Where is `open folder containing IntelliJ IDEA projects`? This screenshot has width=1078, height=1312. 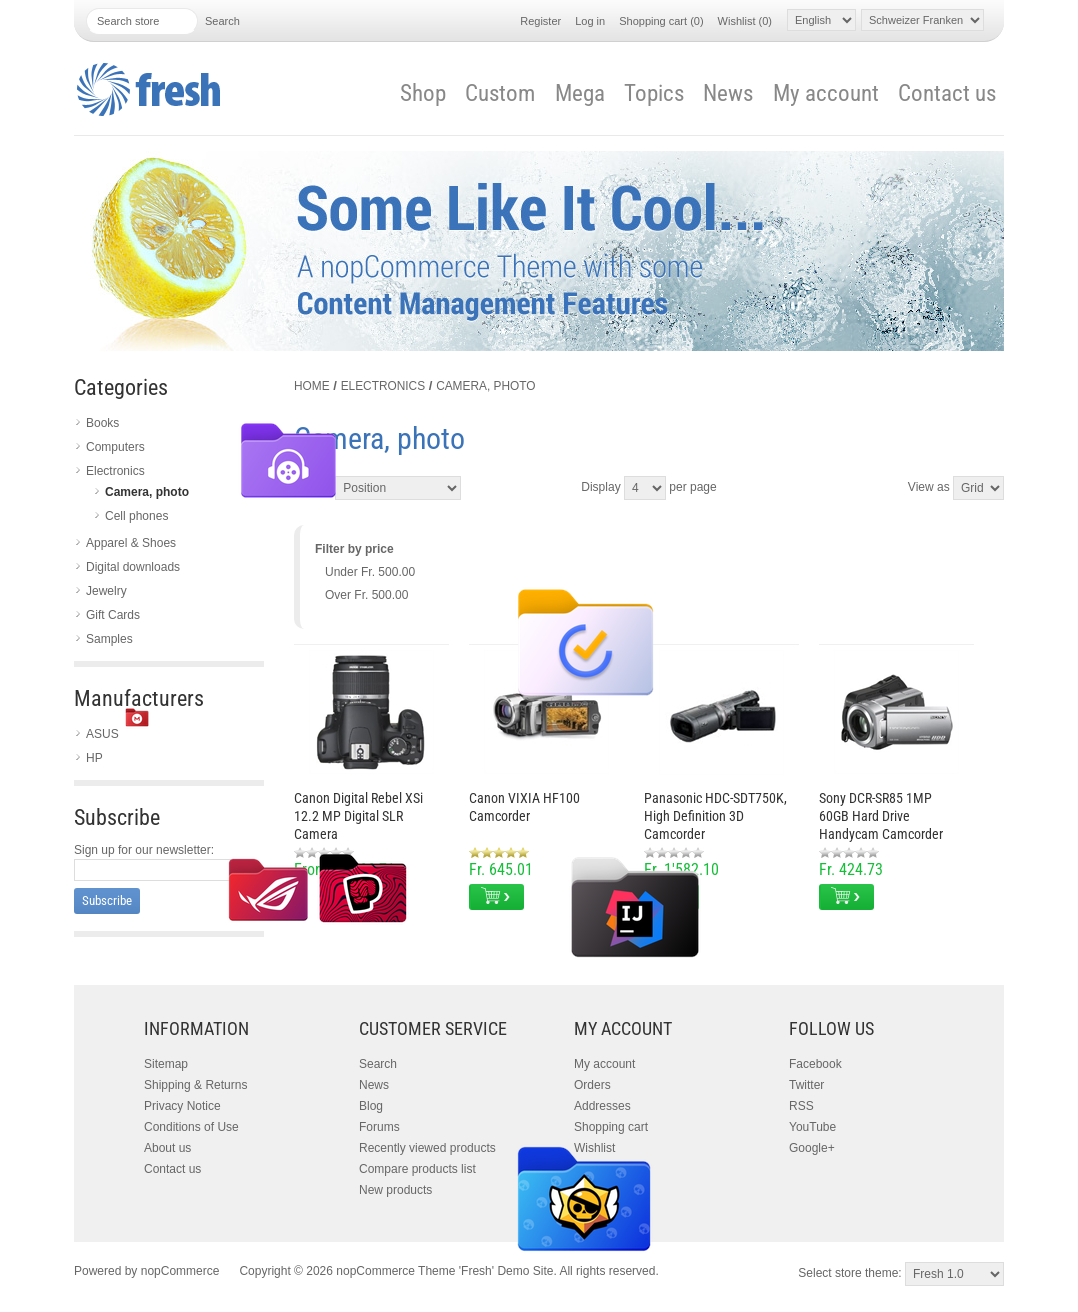 open folder containing IntelliJ IDEA projects is located at coordinates (634, 910).